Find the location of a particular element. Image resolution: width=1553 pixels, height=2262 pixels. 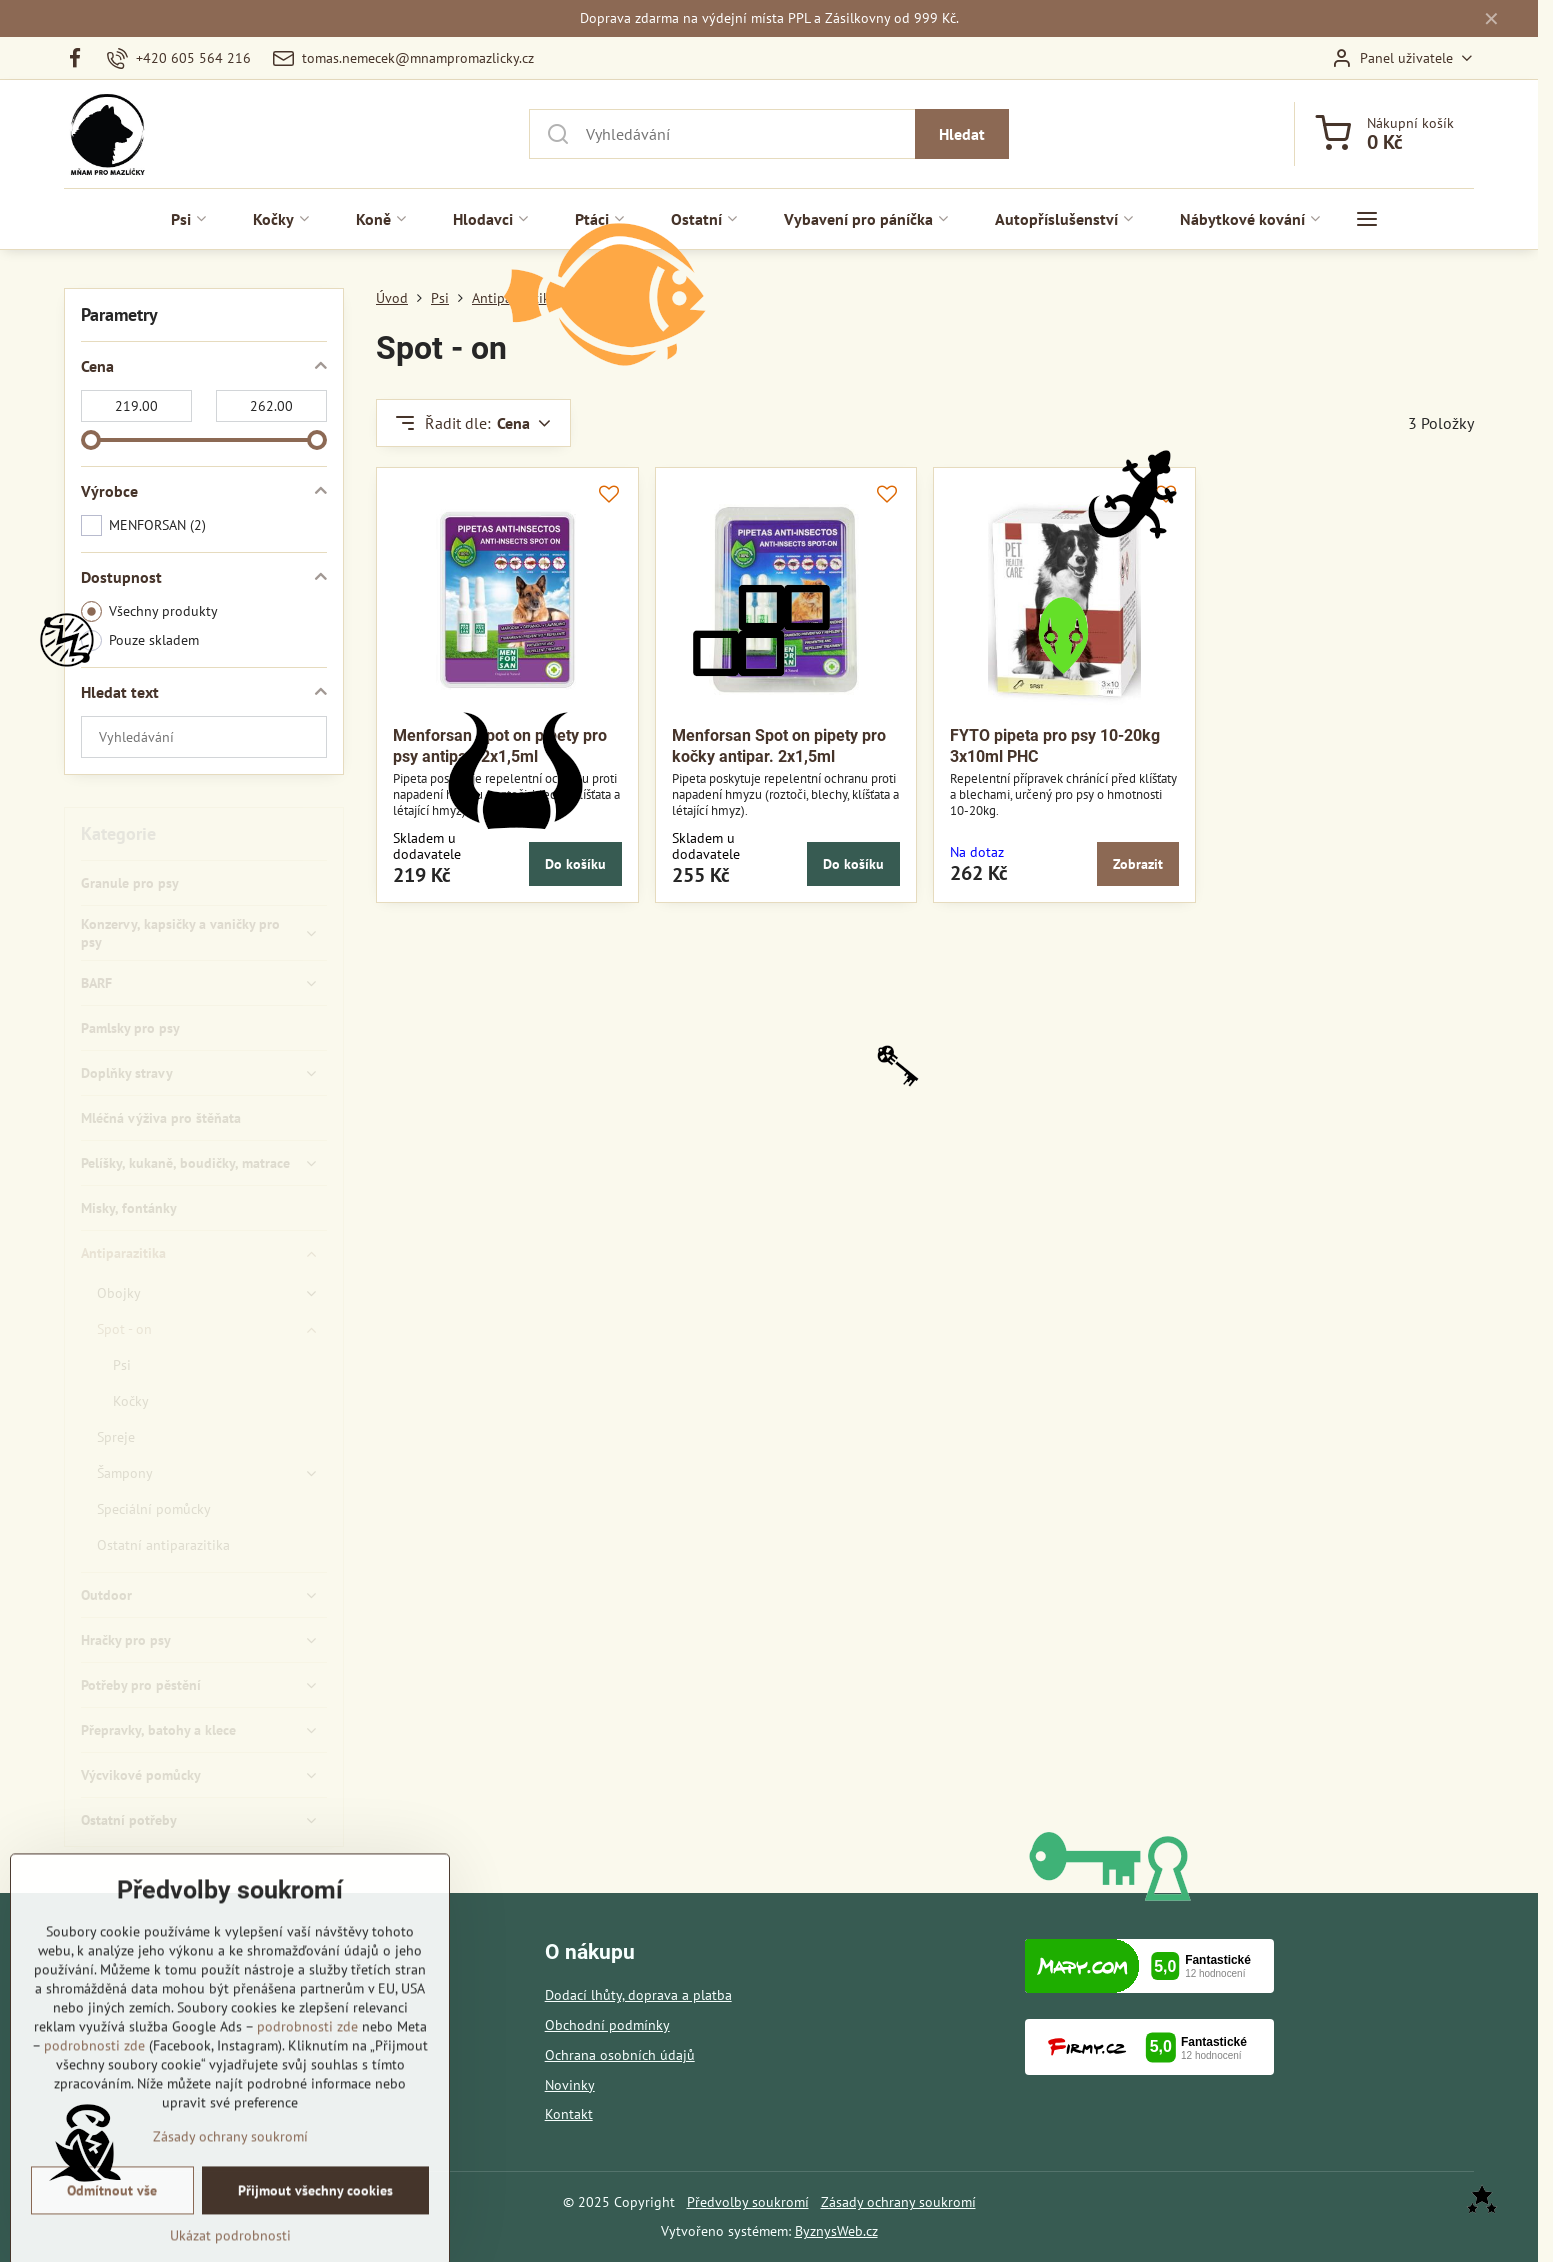

view your ratings or reviews is located at coordinates (1482, 2199).